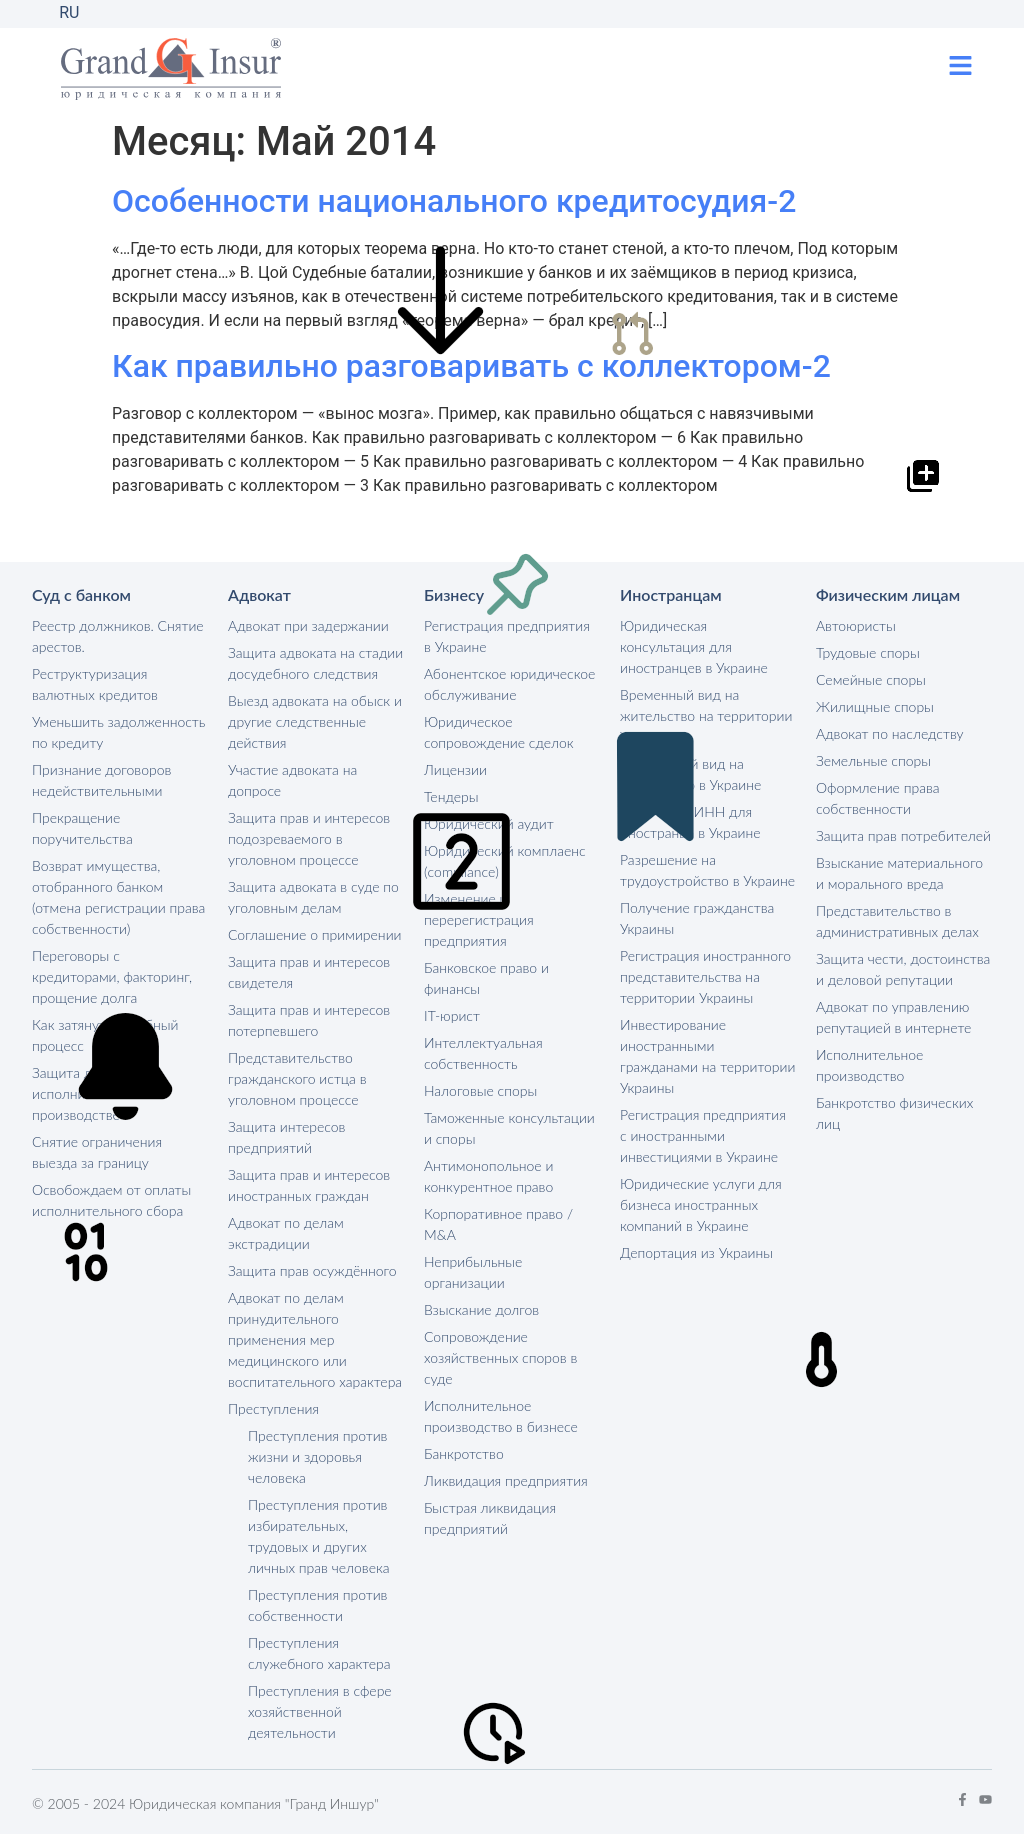  Describe the element at coordinates (655, 786) in the screenshot. I see `indicates a saved or bookmarked item` at that location.